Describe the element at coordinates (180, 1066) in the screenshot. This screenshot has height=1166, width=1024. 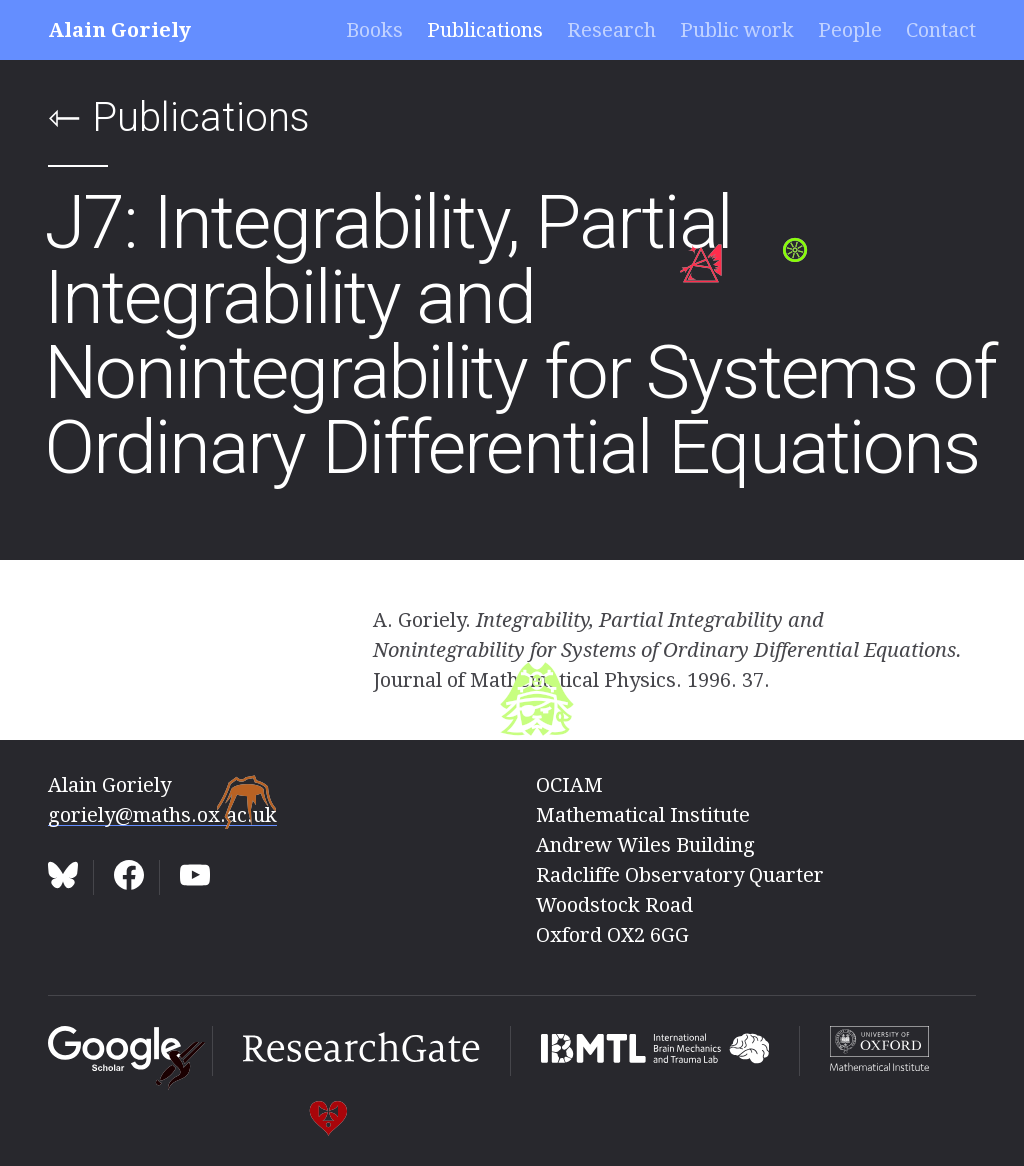
I see `access weapons or combat equipment` at that location.